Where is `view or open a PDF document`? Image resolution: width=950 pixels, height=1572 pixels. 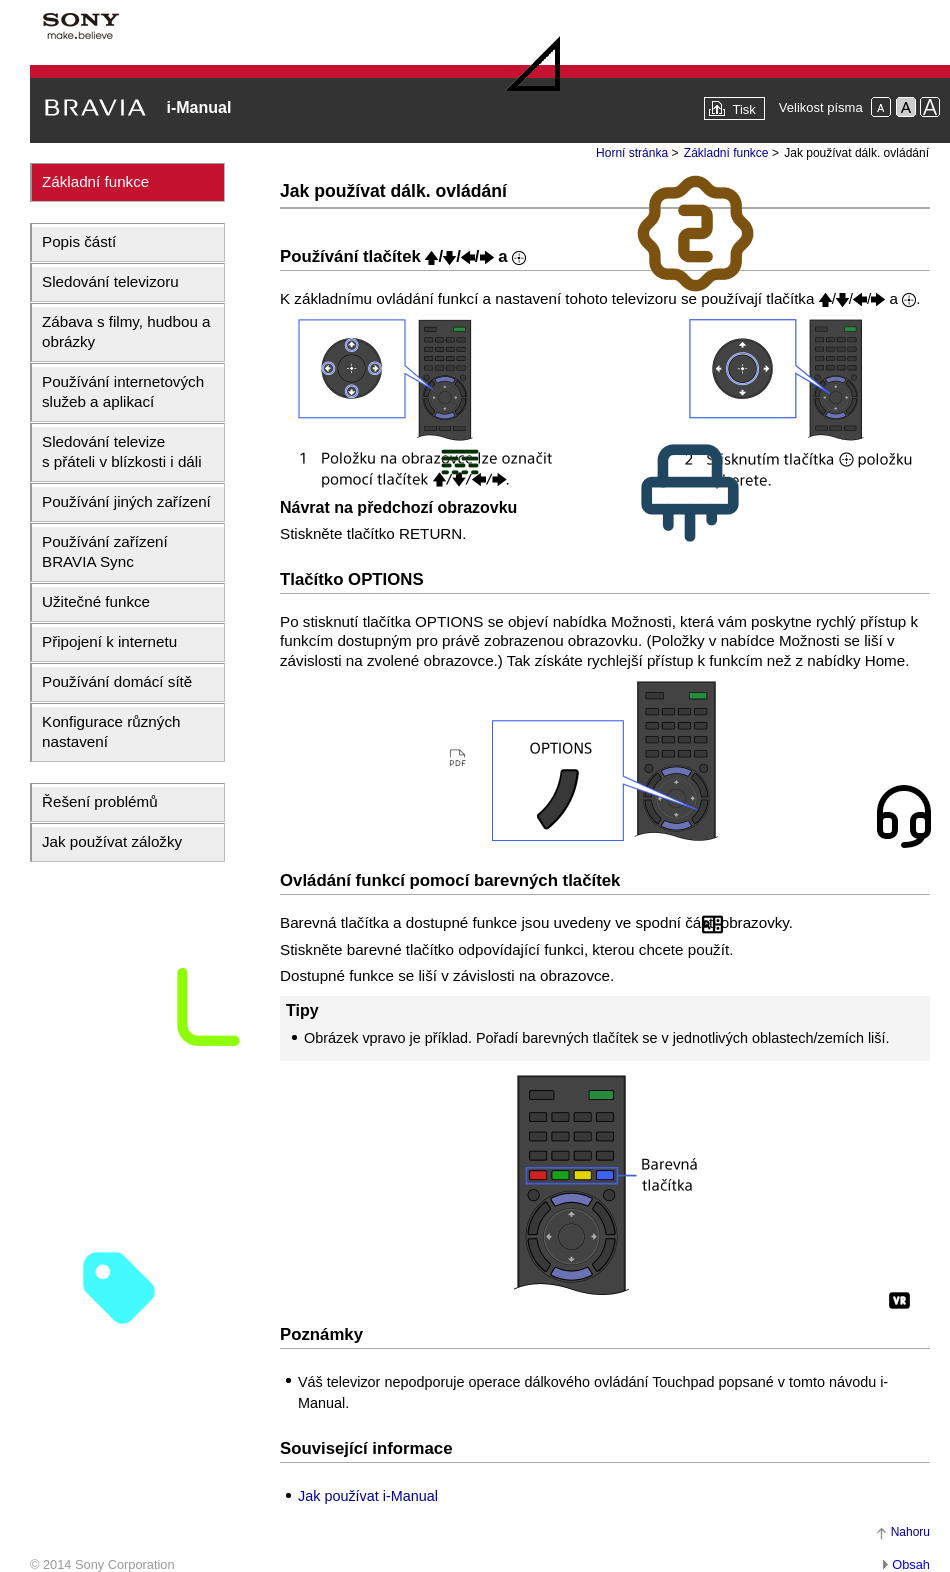
view or open a PDF document is located at coordinates (457, 758).